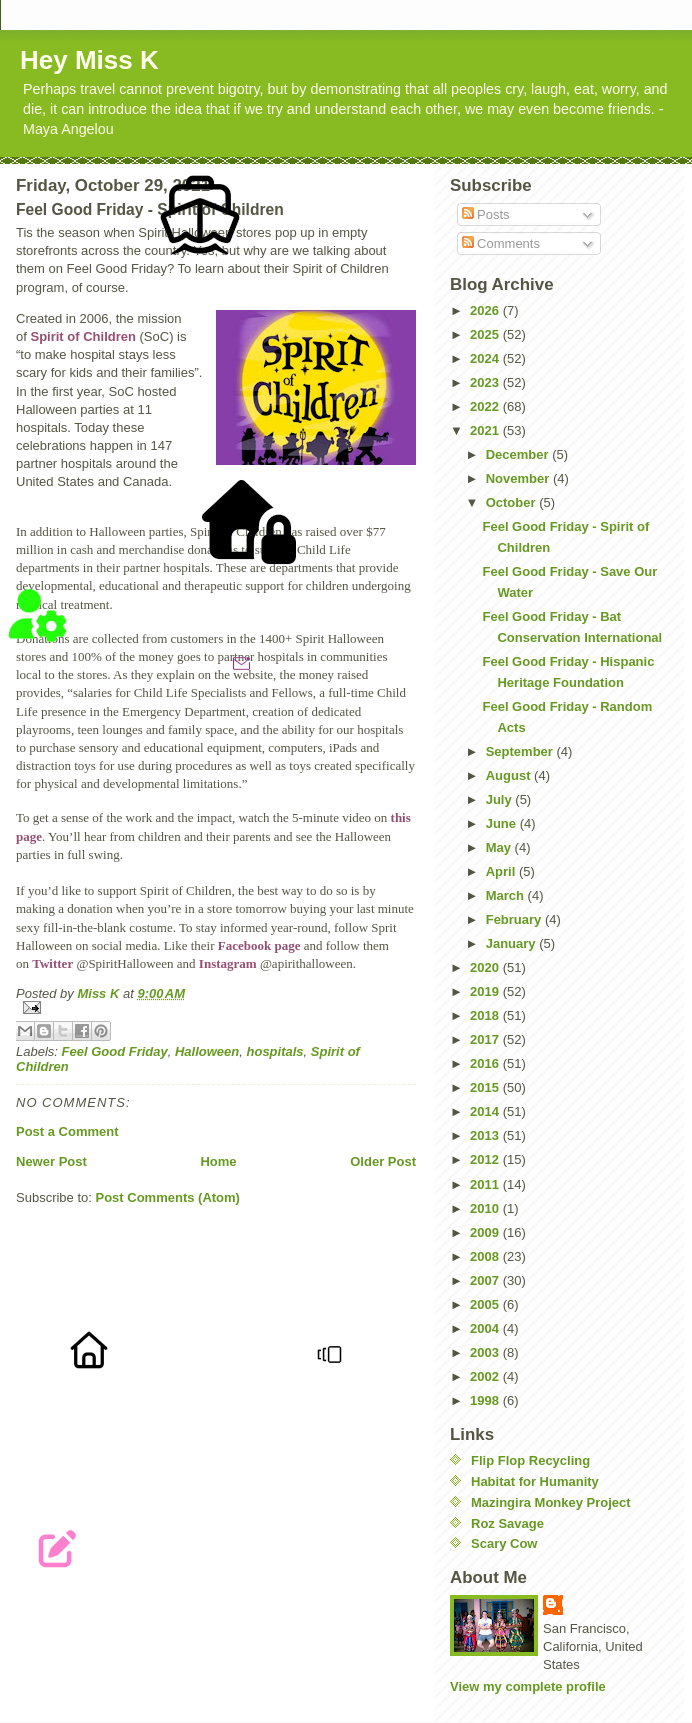  I want to click on view version history, so click(329, 1354).